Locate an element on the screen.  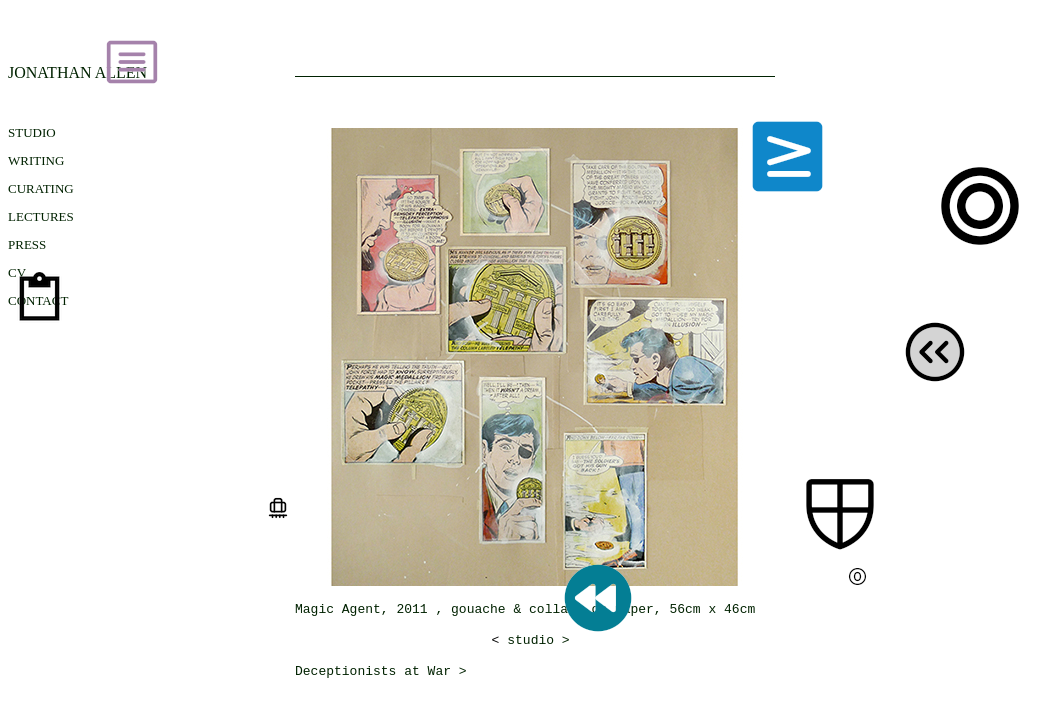
start recording audio or video is located at coordinates (980, 206).